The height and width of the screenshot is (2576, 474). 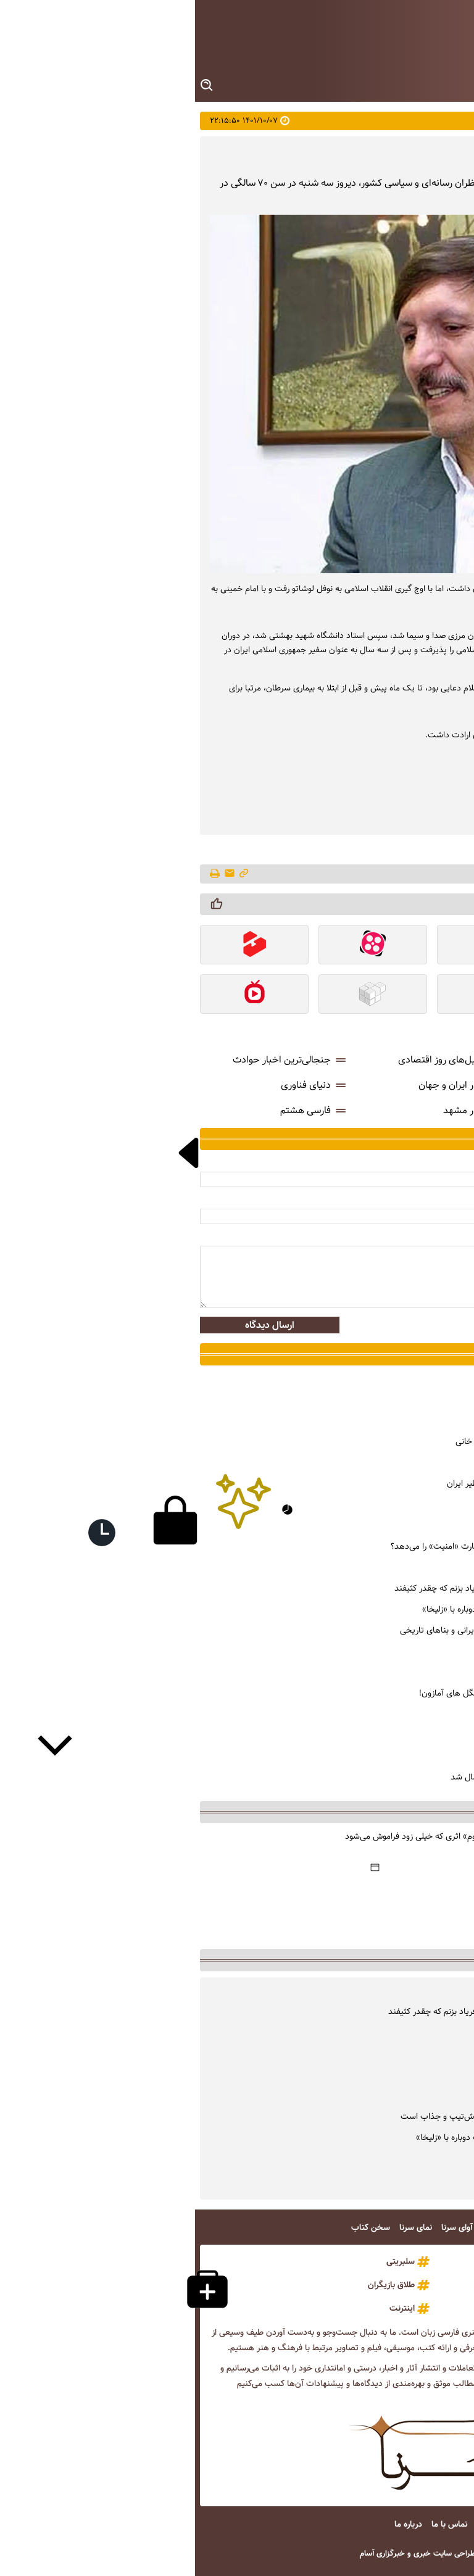 What do you see at coordinates (207, 2289) in the screenshot?
I see `access health or medical information` at bounding box center [207, 2289].